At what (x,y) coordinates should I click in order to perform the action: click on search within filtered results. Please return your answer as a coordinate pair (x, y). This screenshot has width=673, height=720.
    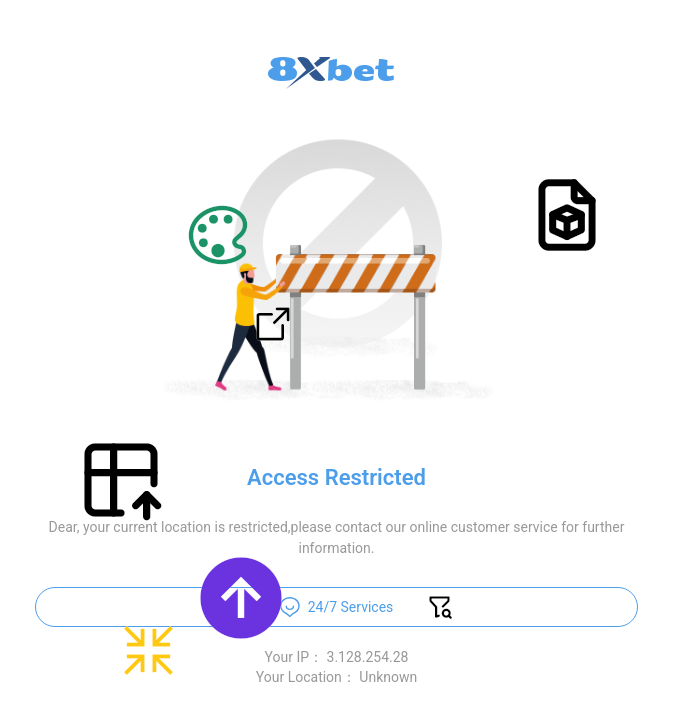
    Looking at the image, I should click on (439, 606).